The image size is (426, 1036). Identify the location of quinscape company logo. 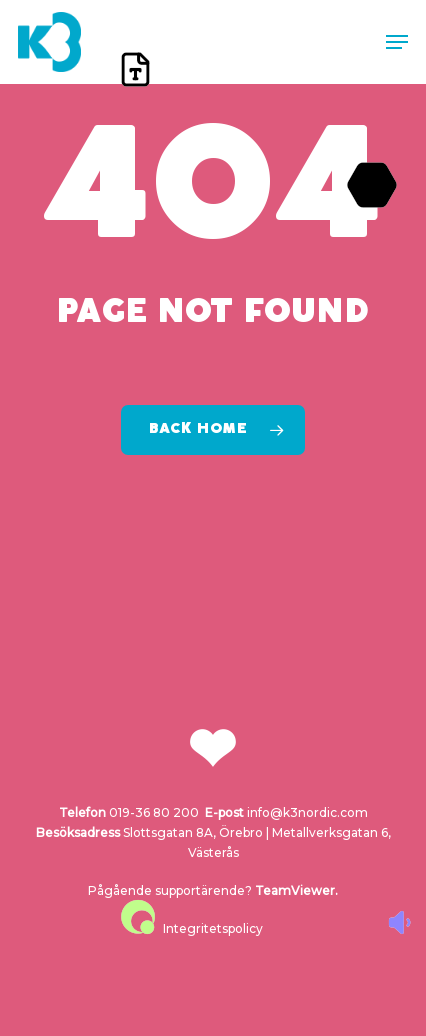
(138, 917).